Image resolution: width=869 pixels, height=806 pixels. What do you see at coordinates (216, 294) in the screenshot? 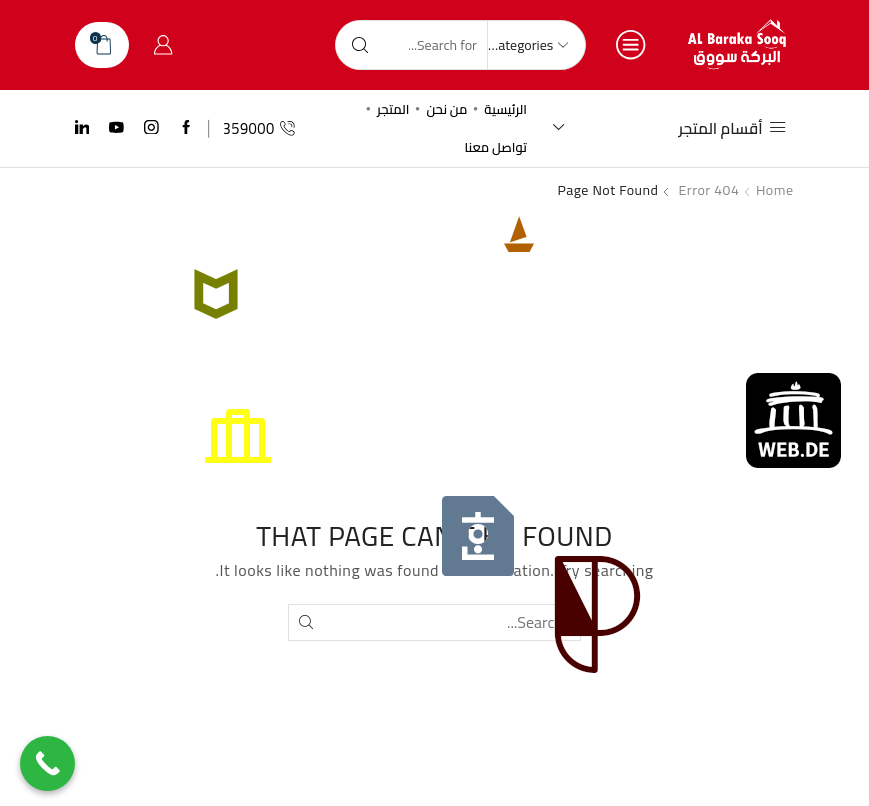
I see `mcafee antivirus software logo` at bounding box center [216, 294].